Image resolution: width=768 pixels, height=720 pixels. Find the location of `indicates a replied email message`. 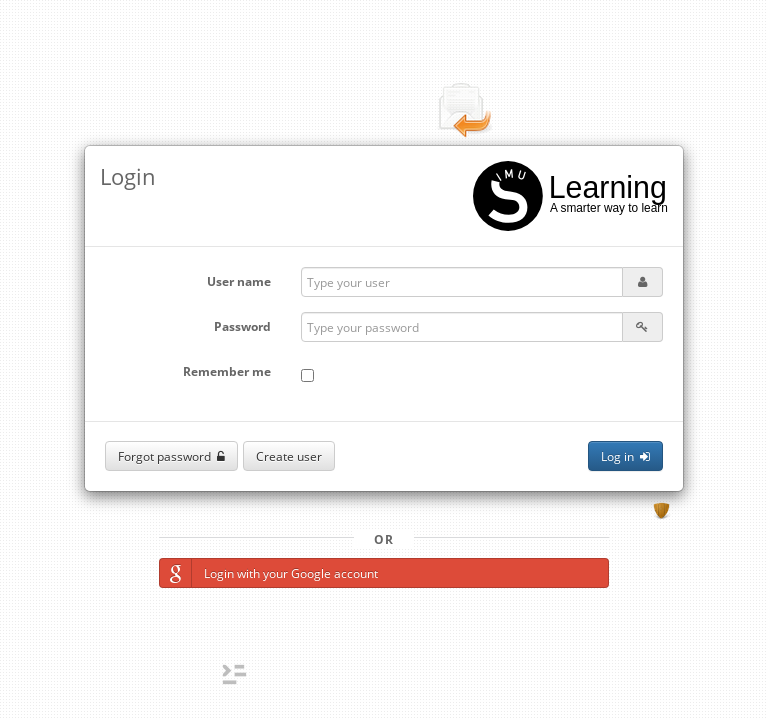

indicates a replied email message is located at coordinates (464, 110).